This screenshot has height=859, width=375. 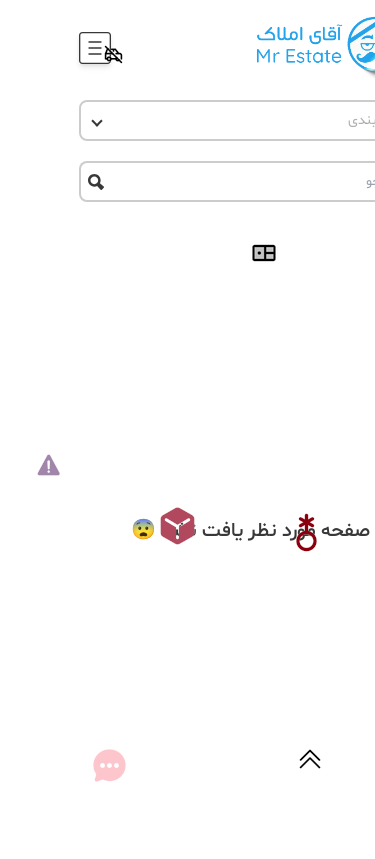 What do you see at coordinates (310, 759) in the screenshot?
I see `scroll to top of page` at bounding box center [310, 759].